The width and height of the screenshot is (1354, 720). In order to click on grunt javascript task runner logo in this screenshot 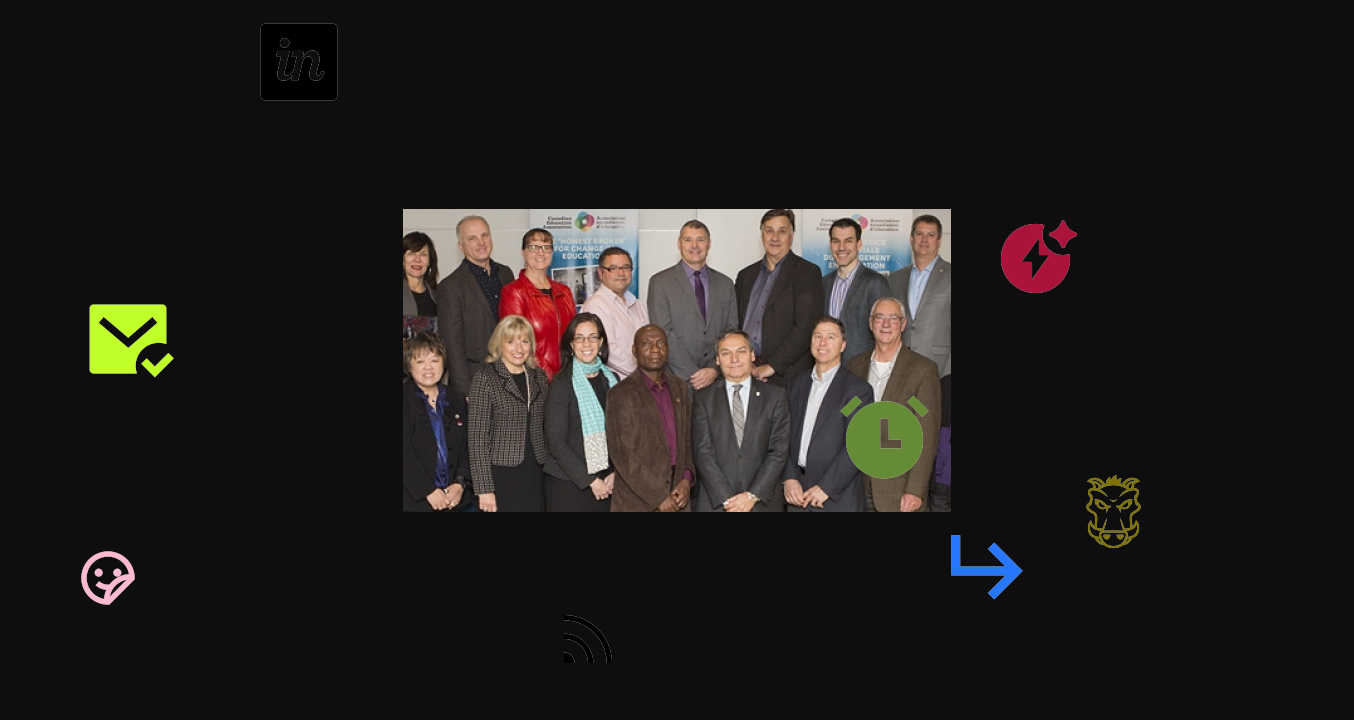, I will do `click(1113, 511)`.